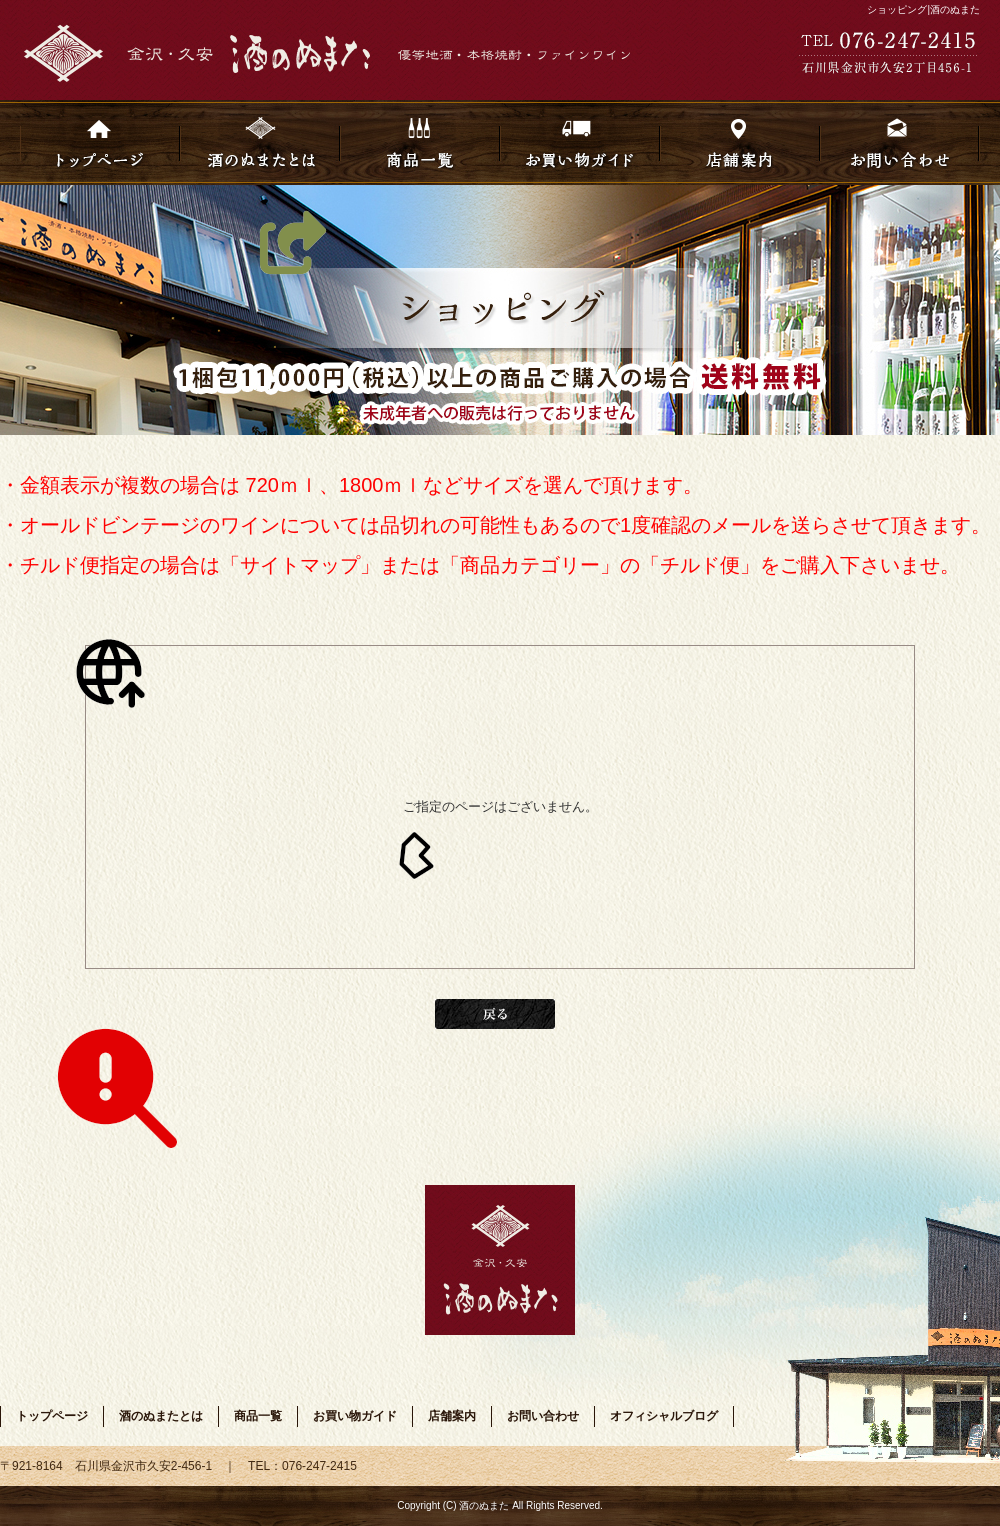  What do you see at coordinates (109, 672) in the screenshot?
I see `upload to the web or cloud` at bounding box center [109, 672].